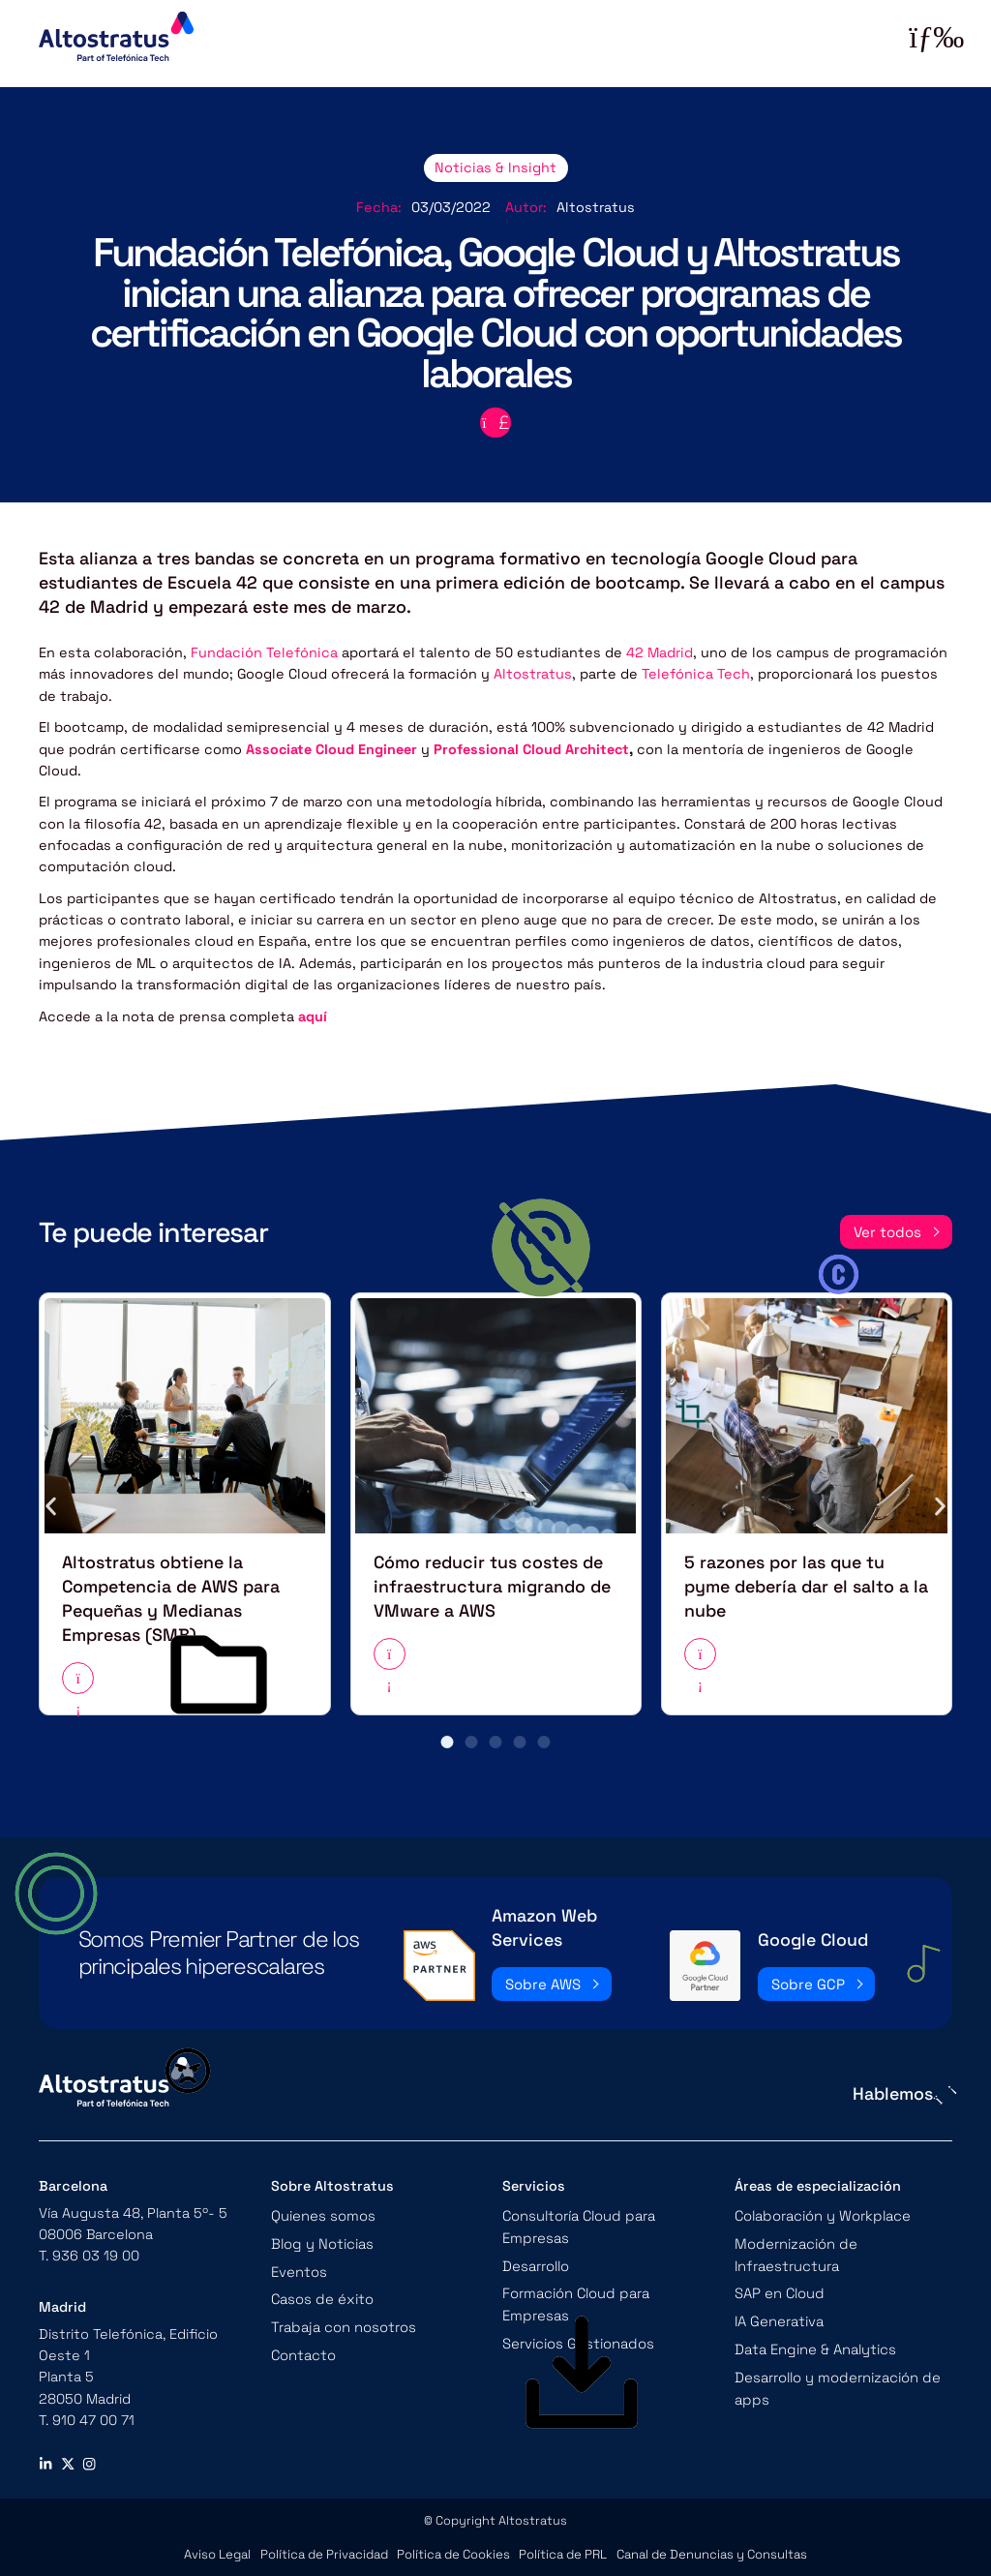 This screenshot has width=991, height=2576. Describe the element at coordinates (923, 1962) in the screenshot. I see `access music or audio player` at that location.